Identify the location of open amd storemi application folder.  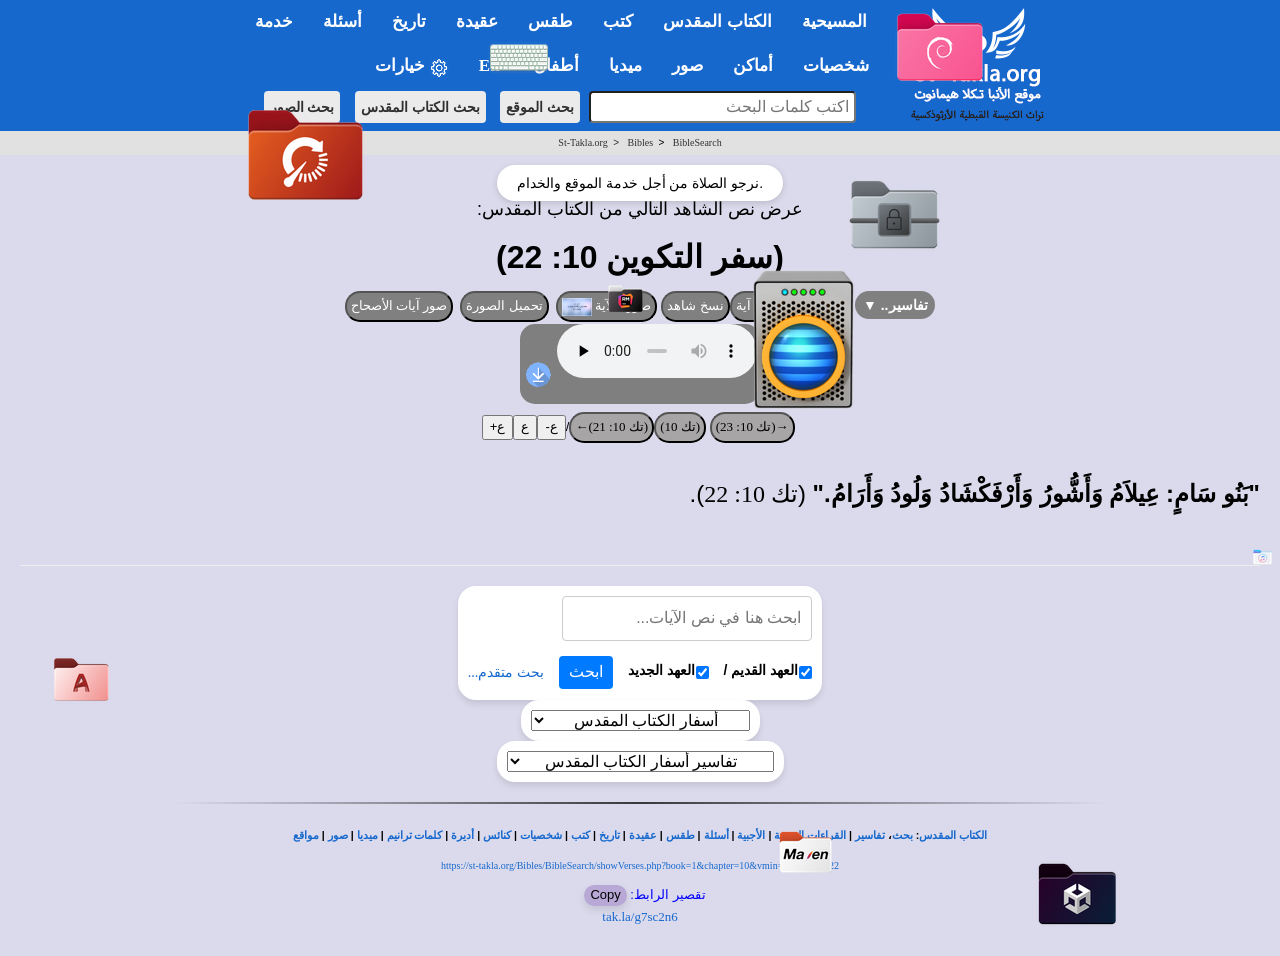
(305, 158).